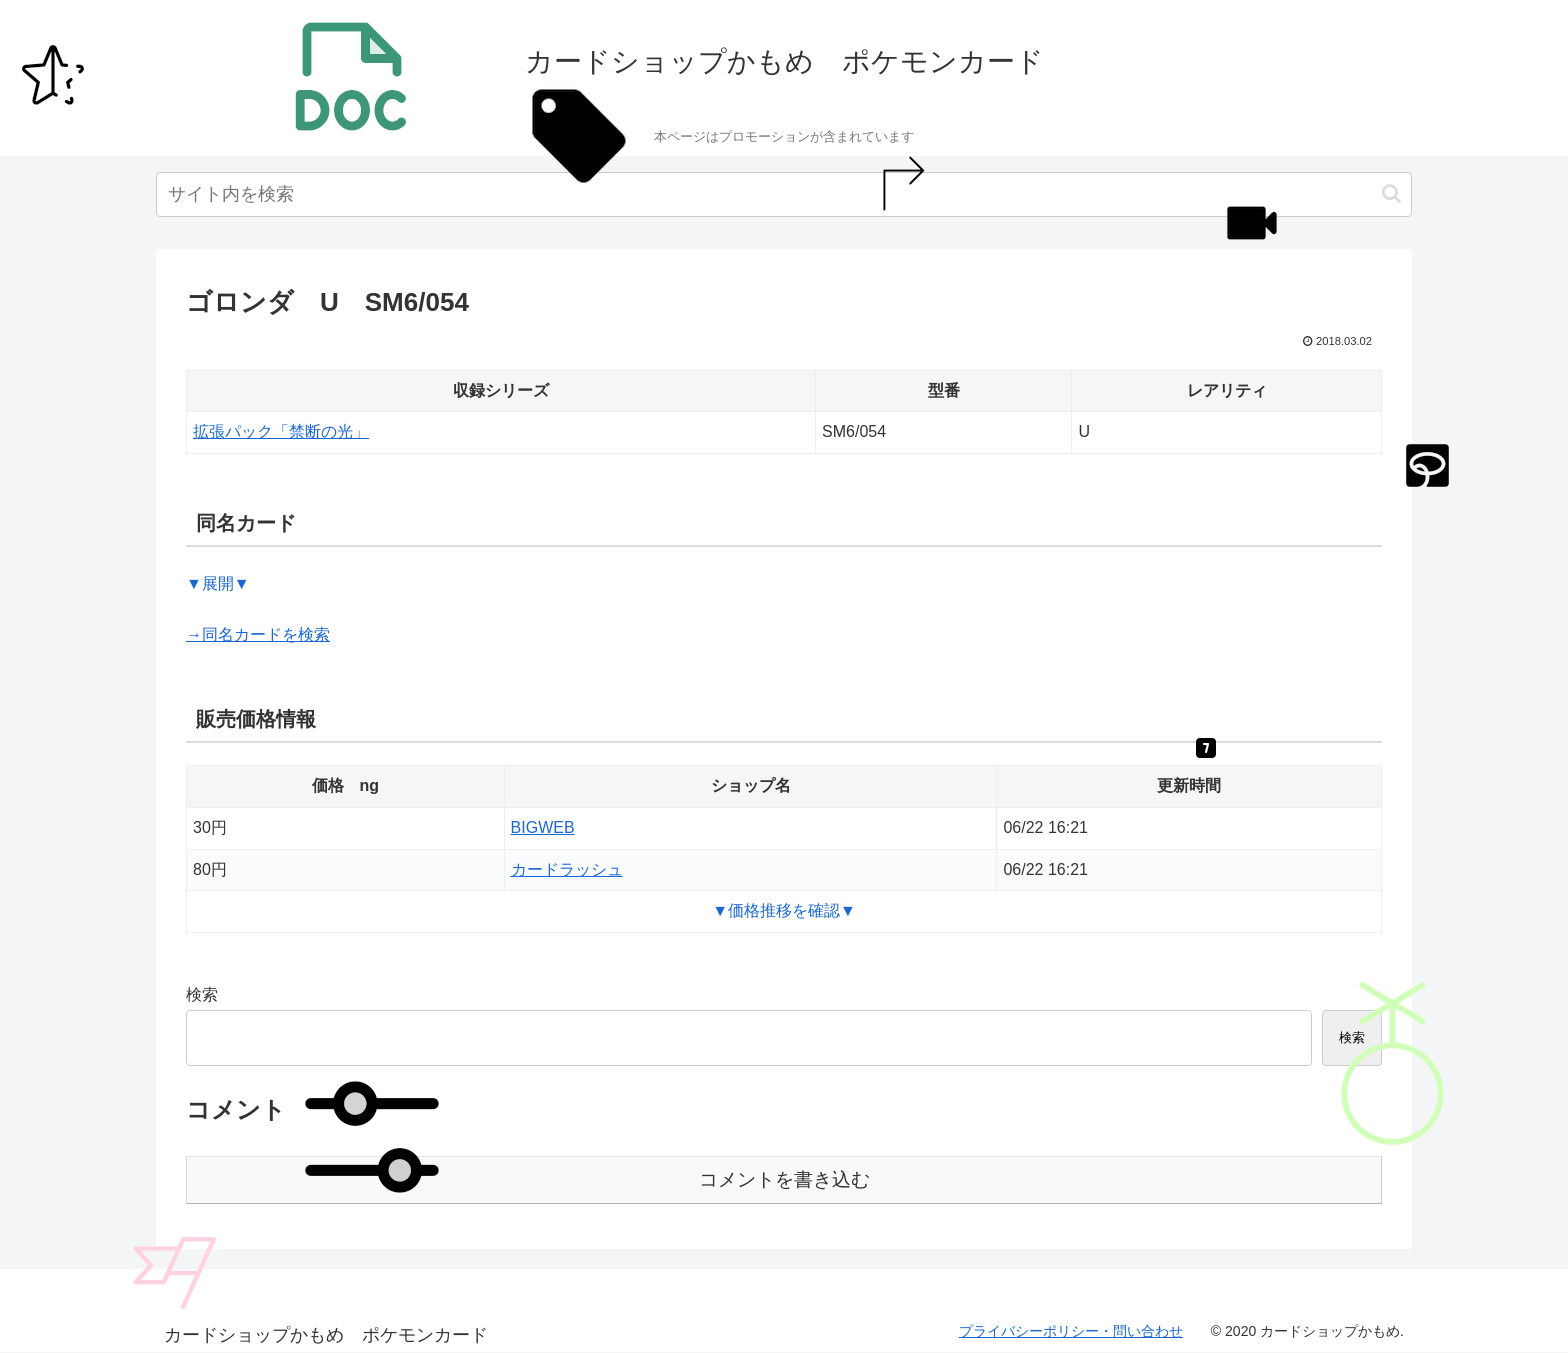 The height and width of the screenshot is (1353, 1568). Describe the element at coordinates (174, 1270) in the screenshot. I see `flag or mark an item for follow-up` at that location.